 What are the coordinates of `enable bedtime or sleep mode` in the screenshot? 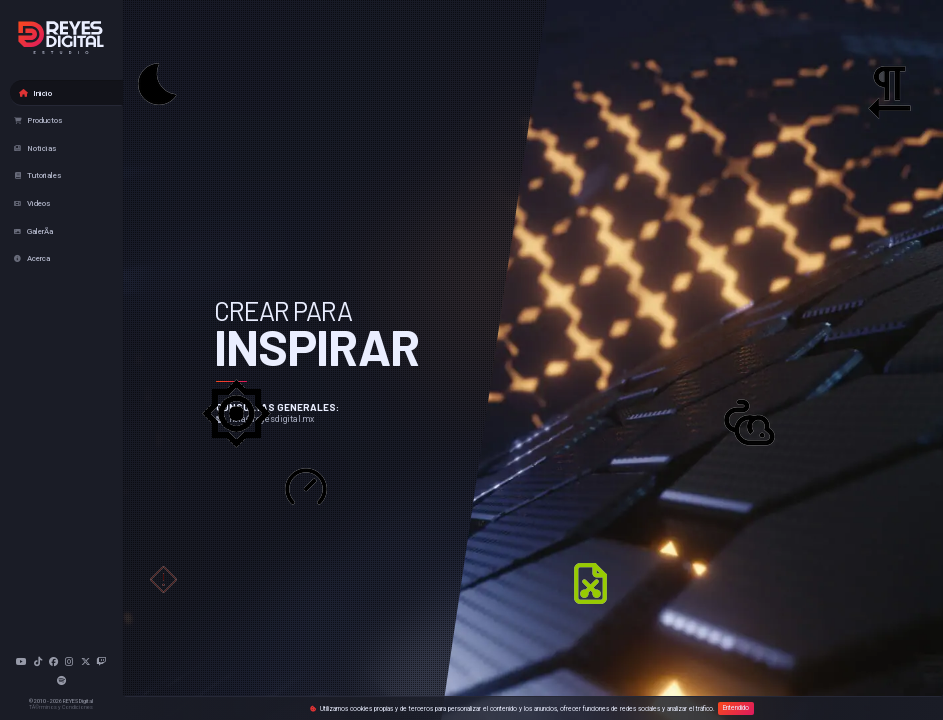 It's located at (159, 84).